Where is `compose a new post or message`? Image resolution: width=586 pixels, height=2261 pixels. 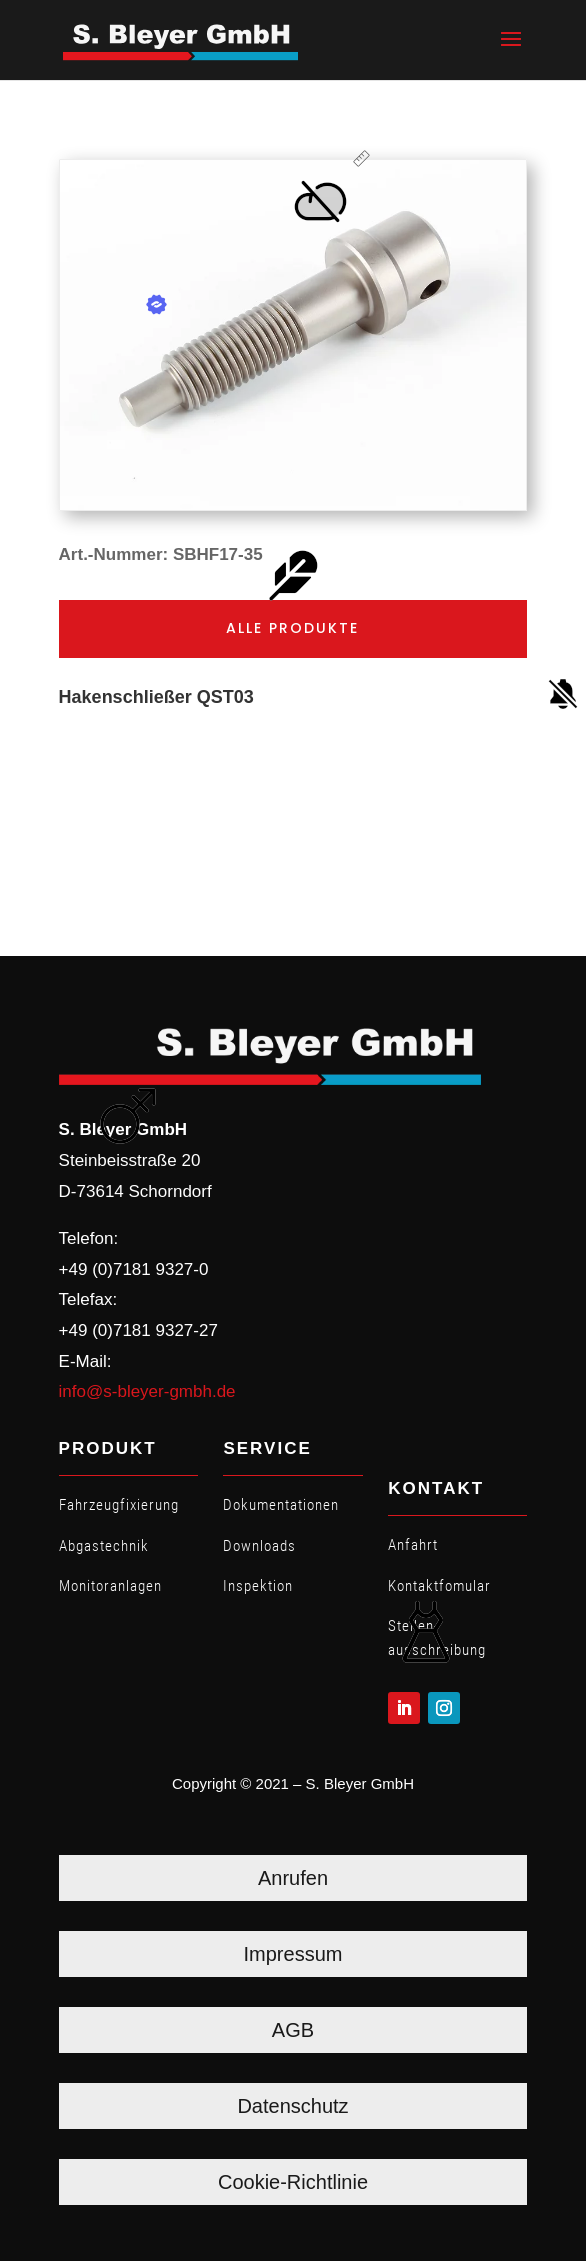
compose a new post or message is located at coordinates (291, 576).